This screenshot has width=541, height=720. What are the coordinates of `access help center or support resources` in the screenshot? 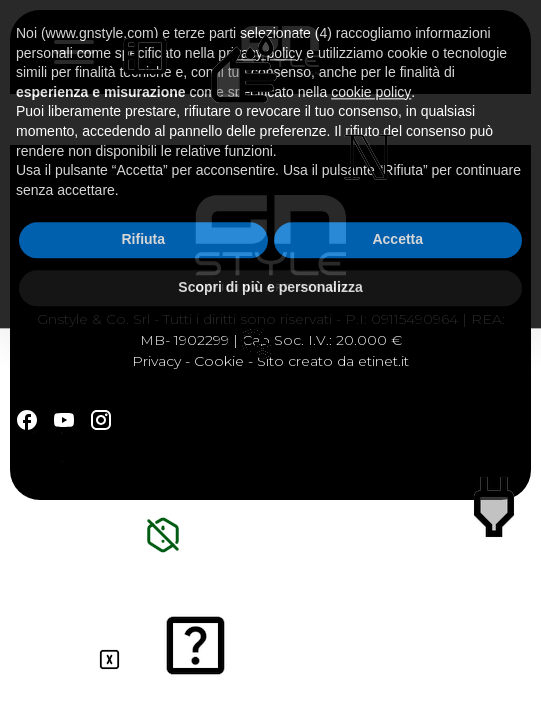 It's located at (195, 645).